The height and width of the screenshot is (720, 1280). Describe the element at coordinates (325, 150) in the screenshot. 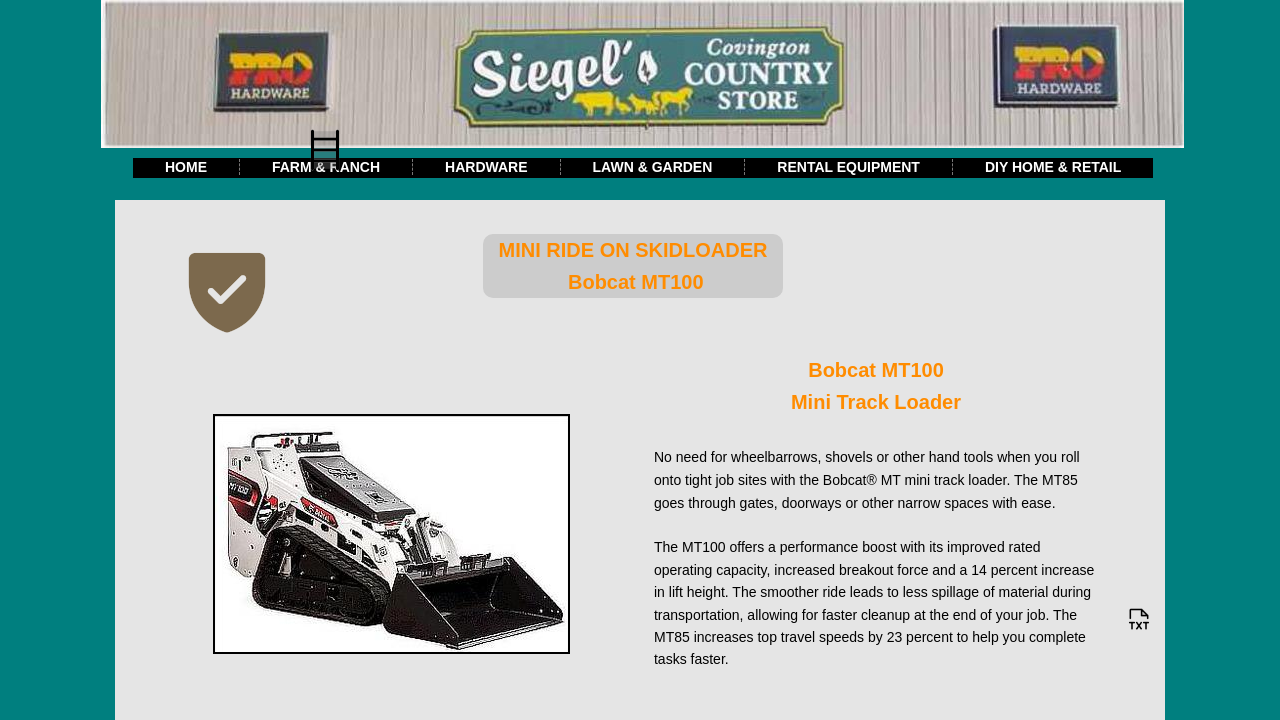

I see `access step-by-step instructions or tutorials` at that location.